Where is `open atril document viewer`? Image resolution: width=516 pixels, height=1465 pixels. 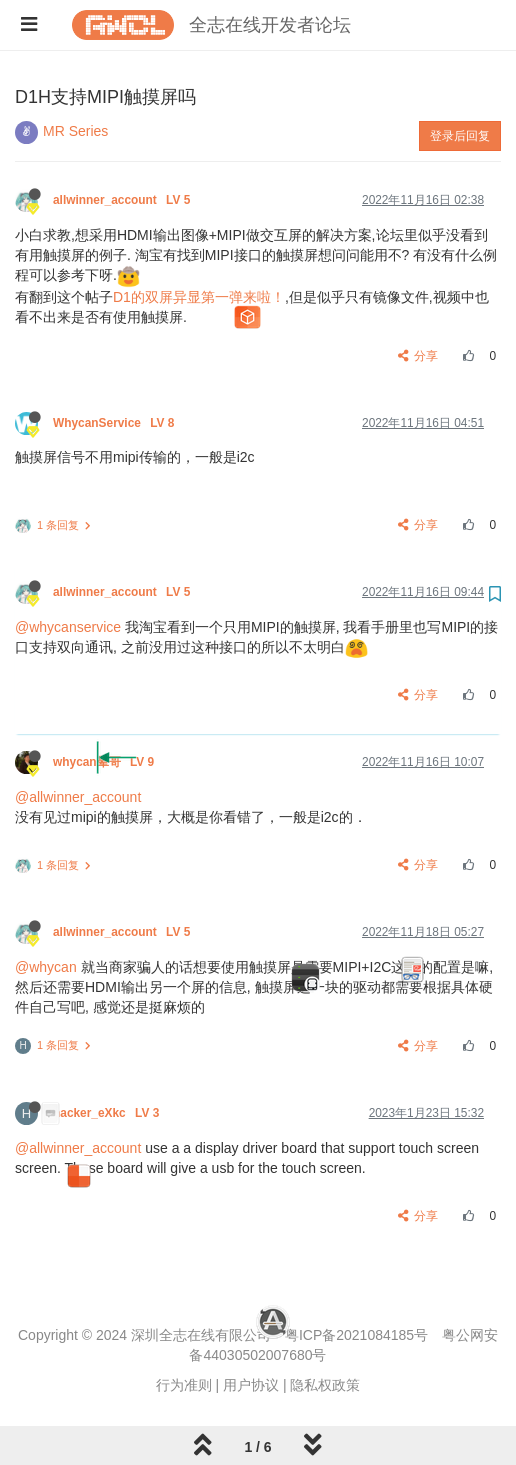
open atril document viewer is located at coordinates (412, 969).